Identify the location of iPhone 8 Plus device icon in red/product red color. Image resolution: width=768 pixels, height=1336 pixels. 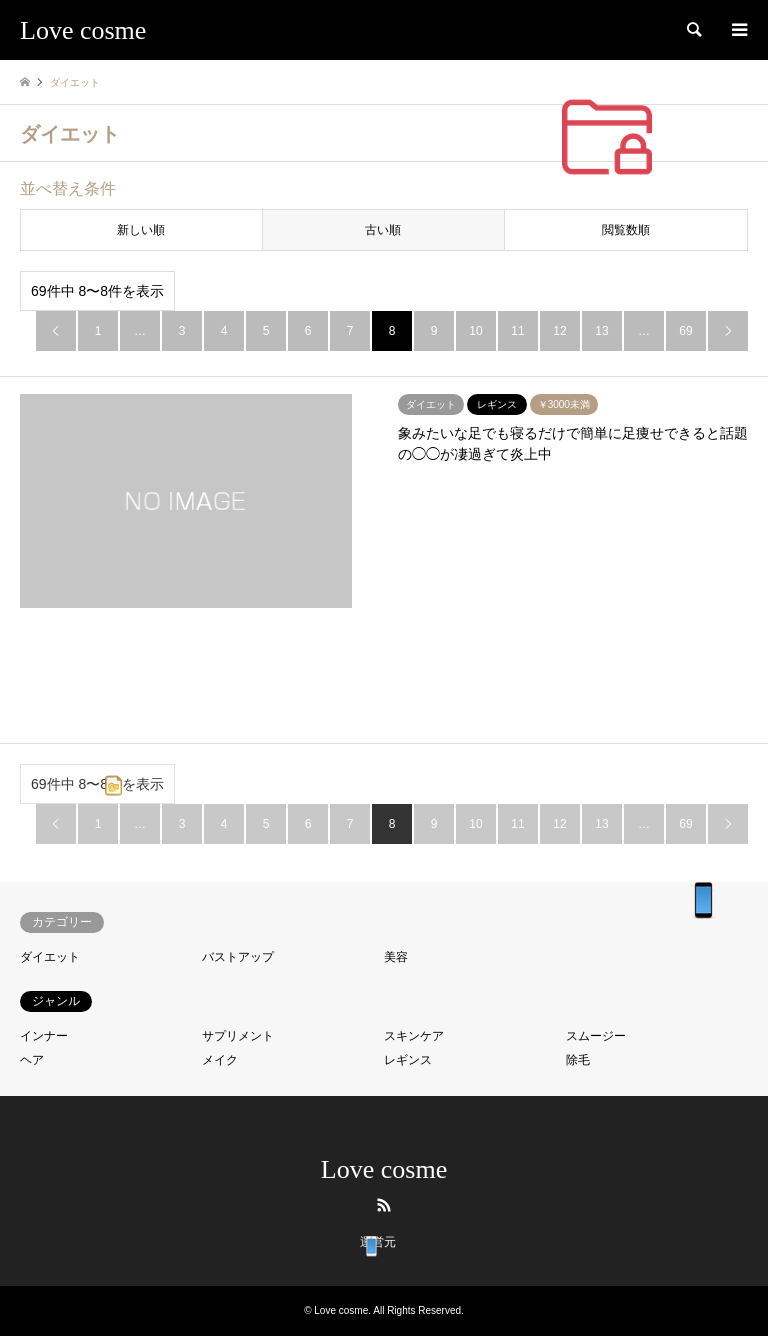
(703, 900).